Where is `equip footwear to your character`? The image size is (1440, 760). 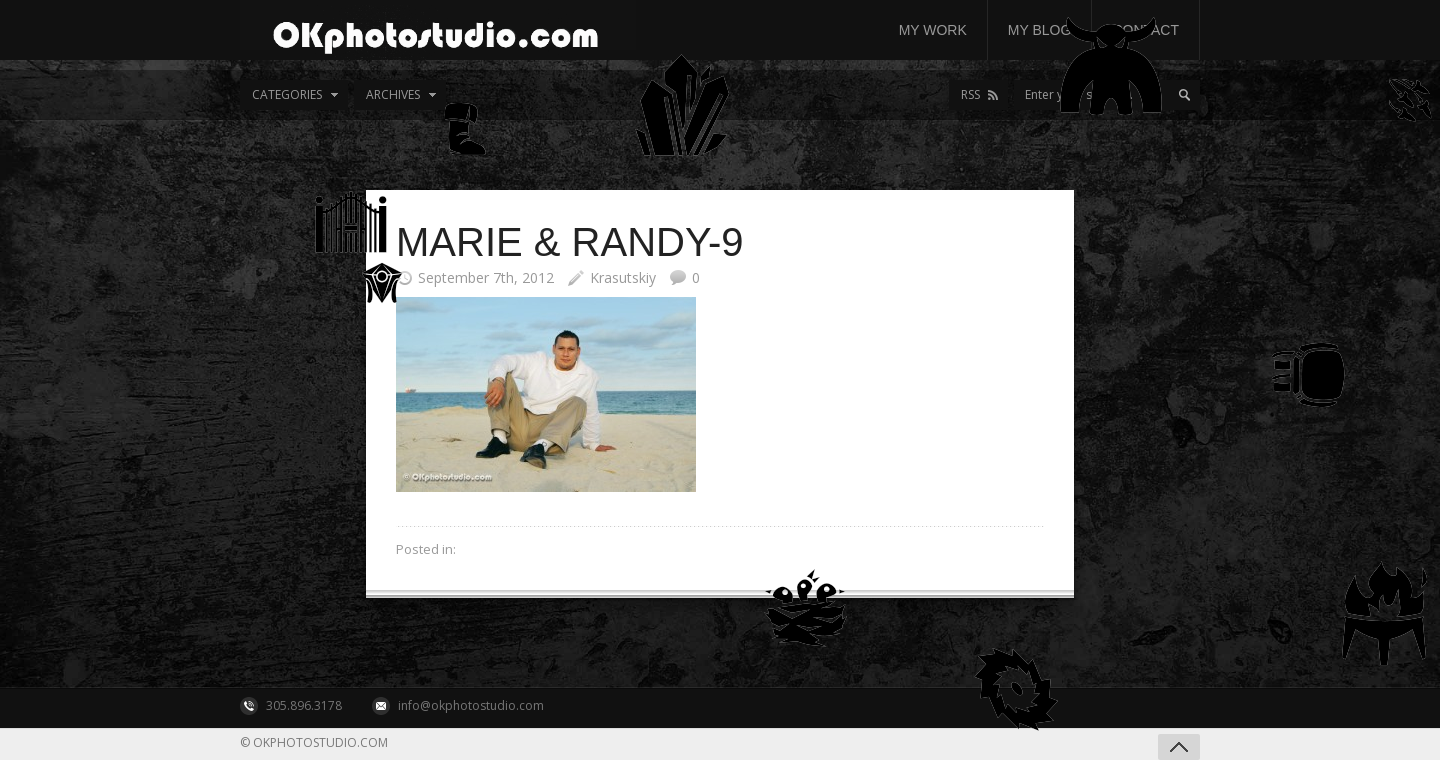 equip footwear to your character is located at coordinates (462, 129).